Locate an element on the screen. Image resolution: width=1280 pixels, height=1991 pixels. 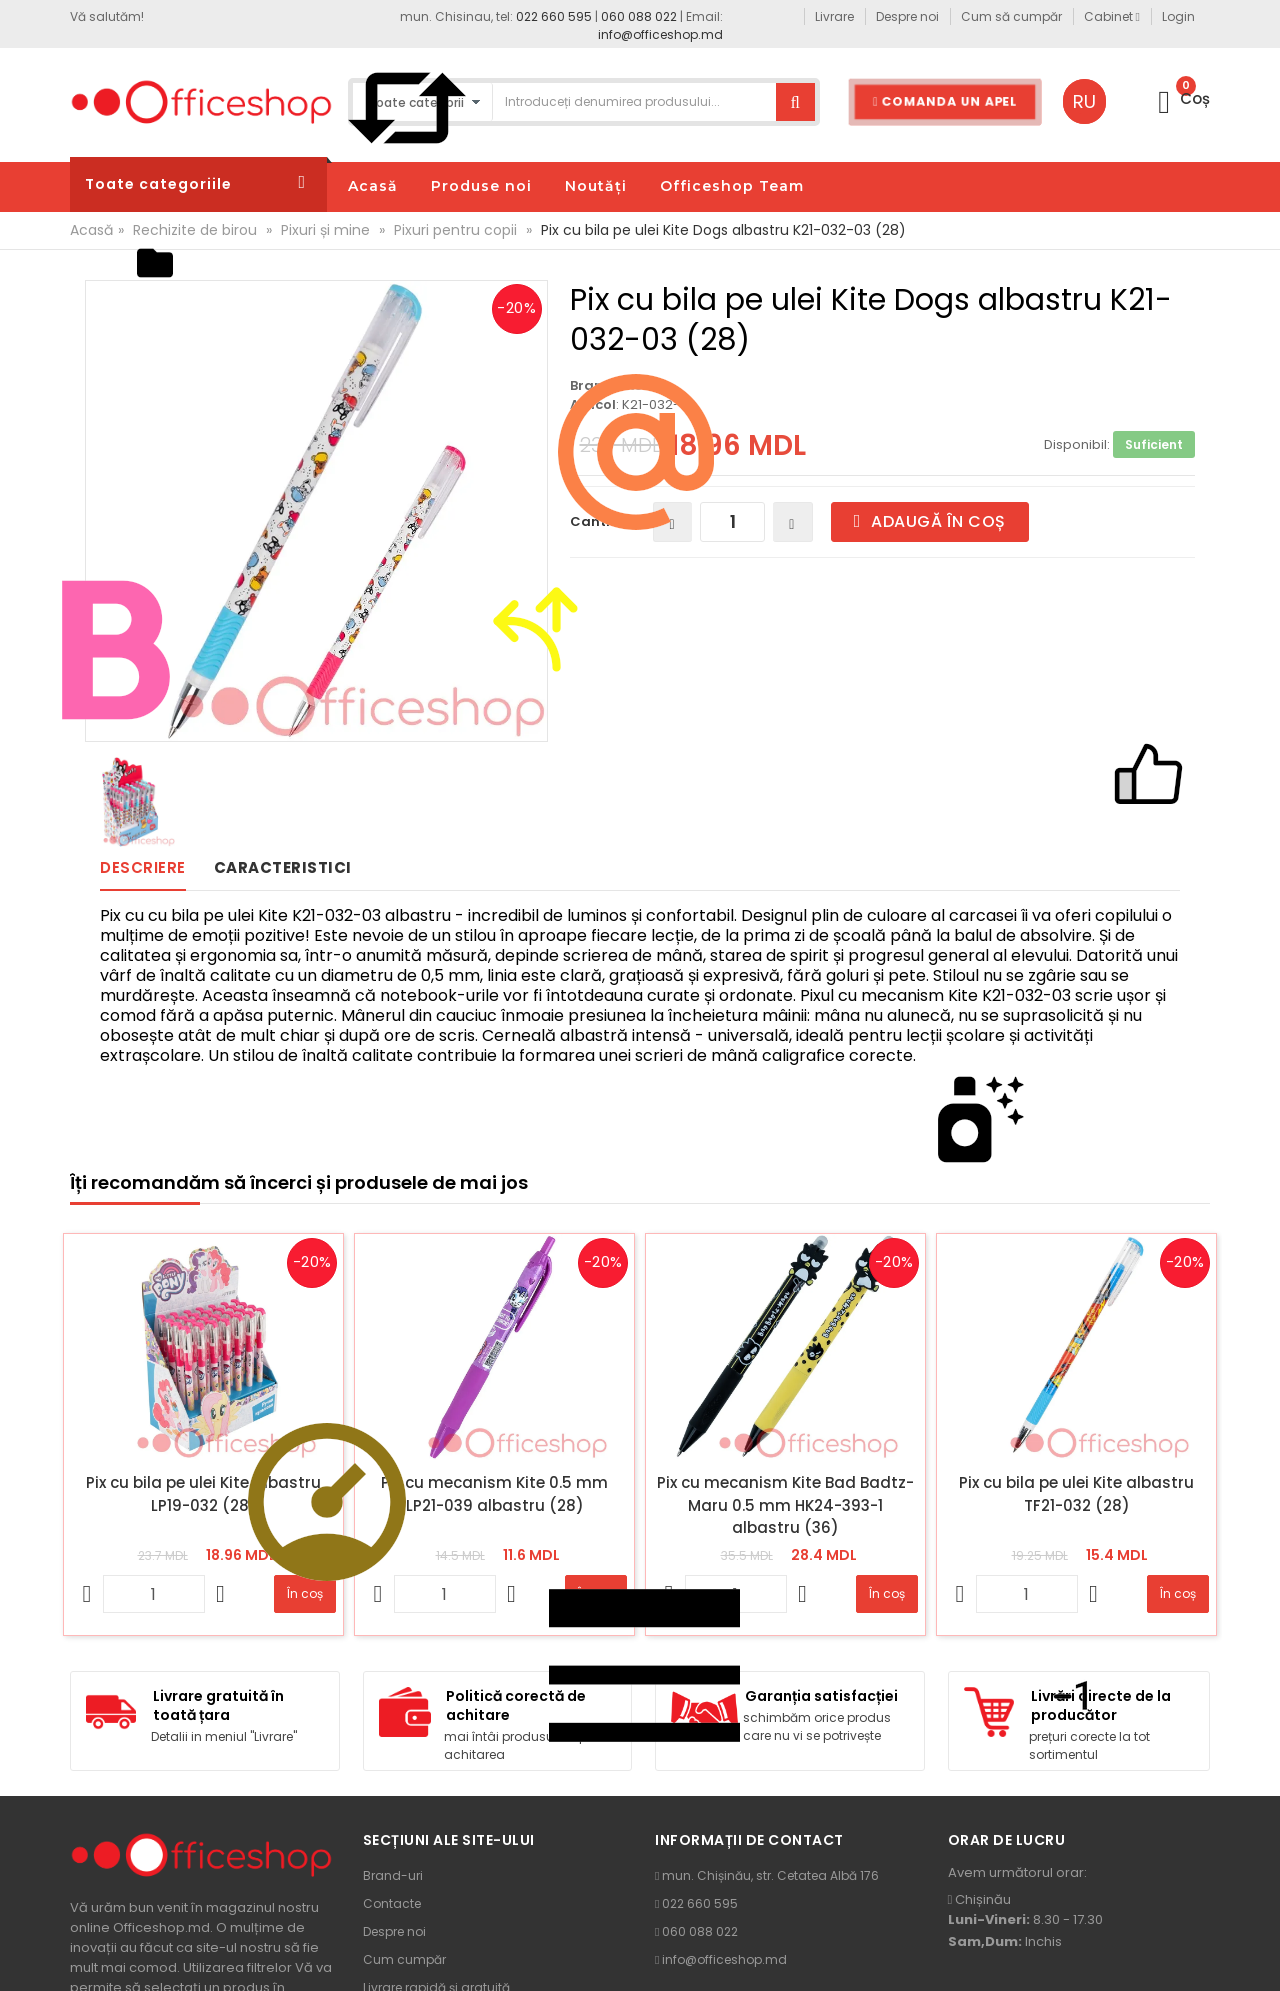
open file folder is located at coordinates (155, 263).